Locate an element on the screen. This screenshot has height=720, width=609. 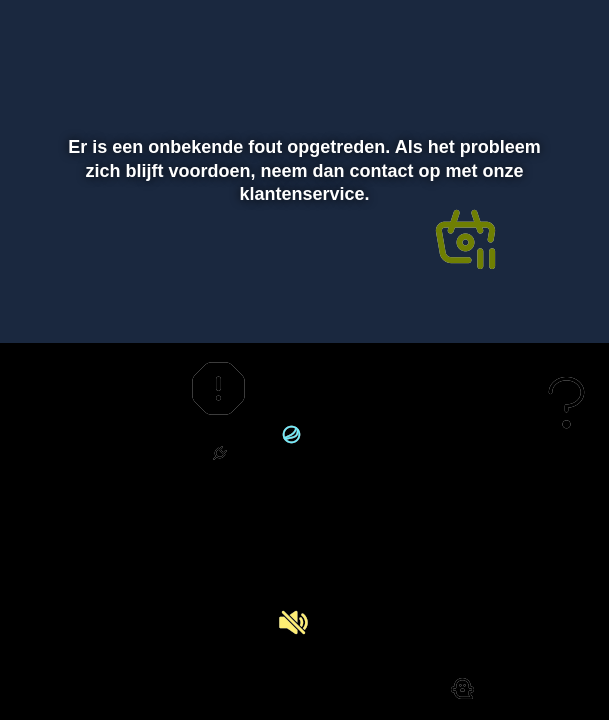
mute audio is located at coordinates (293, 622).